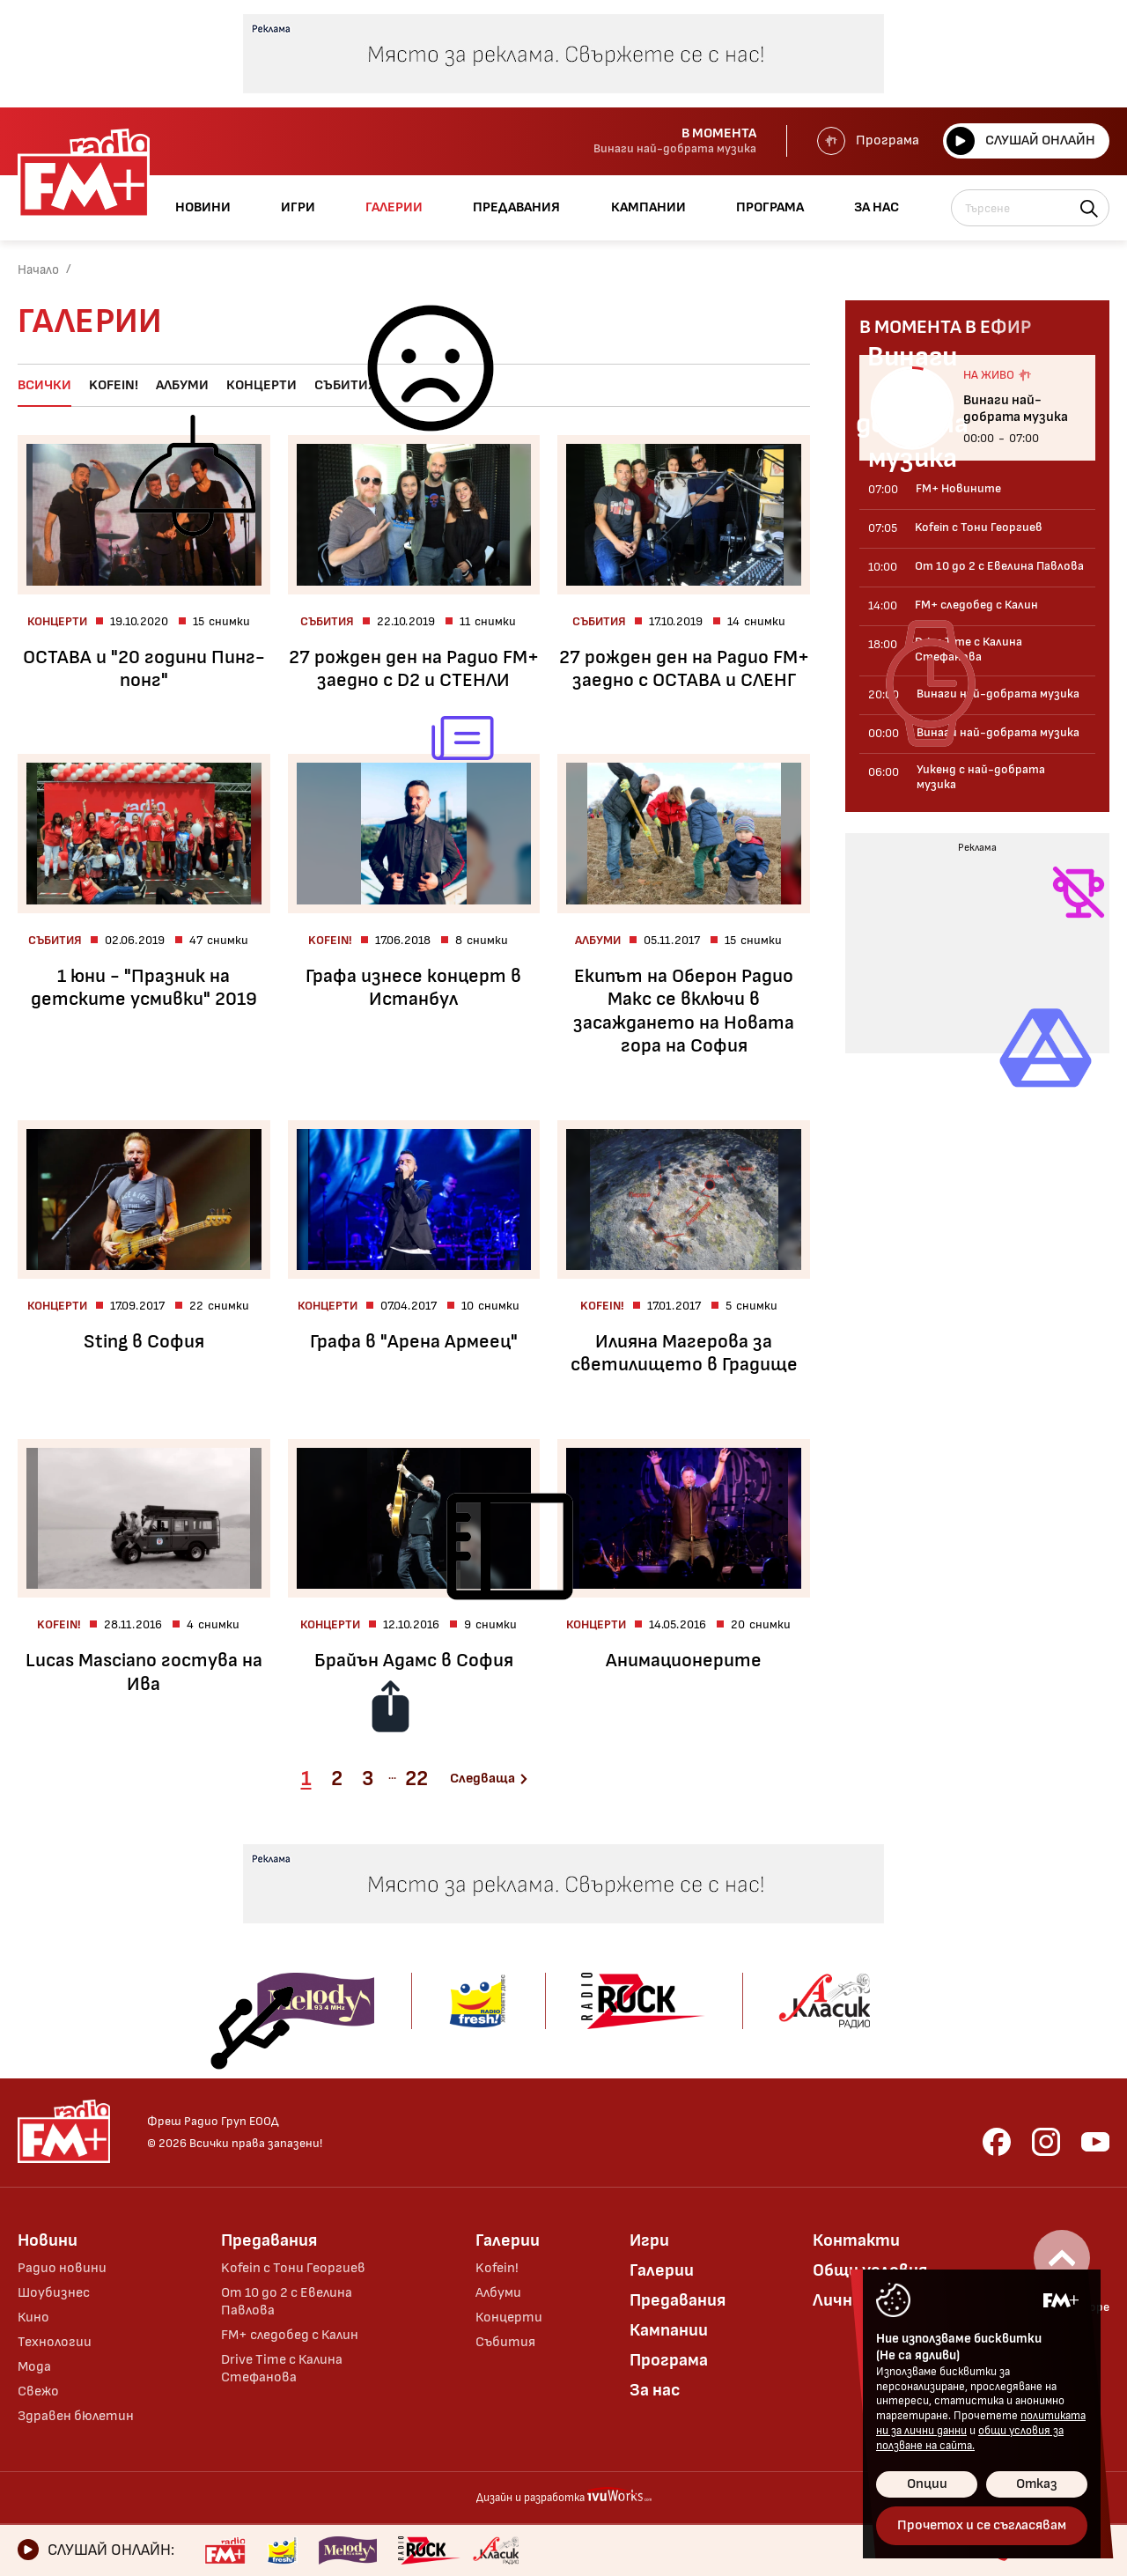 Image resolution: width=1127 pixels, height=2576 pixels. I want to click on view news feed or articles, so click(465, 738).